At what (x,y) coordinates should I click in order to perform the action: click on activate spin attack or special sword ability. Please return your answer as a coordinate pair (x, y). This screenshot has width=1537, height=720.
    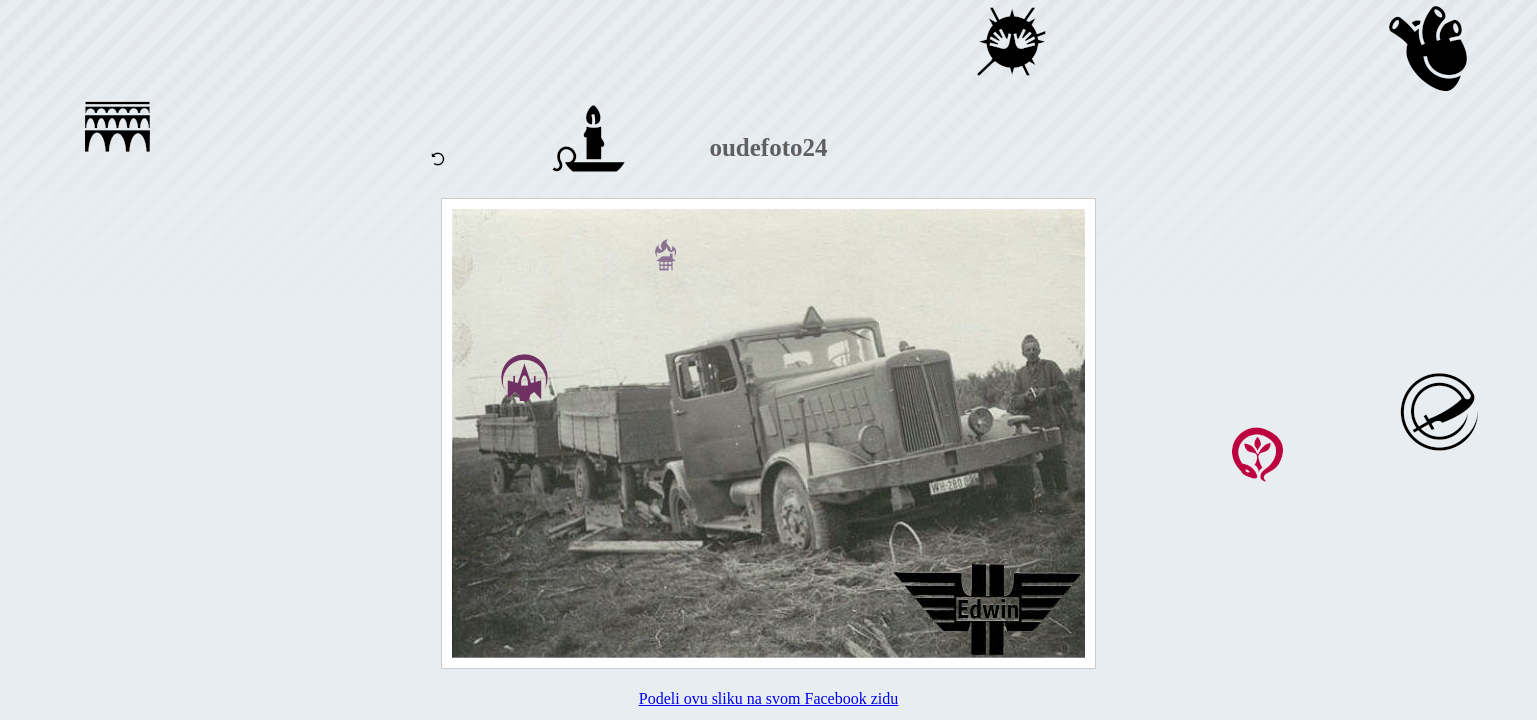
    Looking at the image, I should click on (1439, 412).